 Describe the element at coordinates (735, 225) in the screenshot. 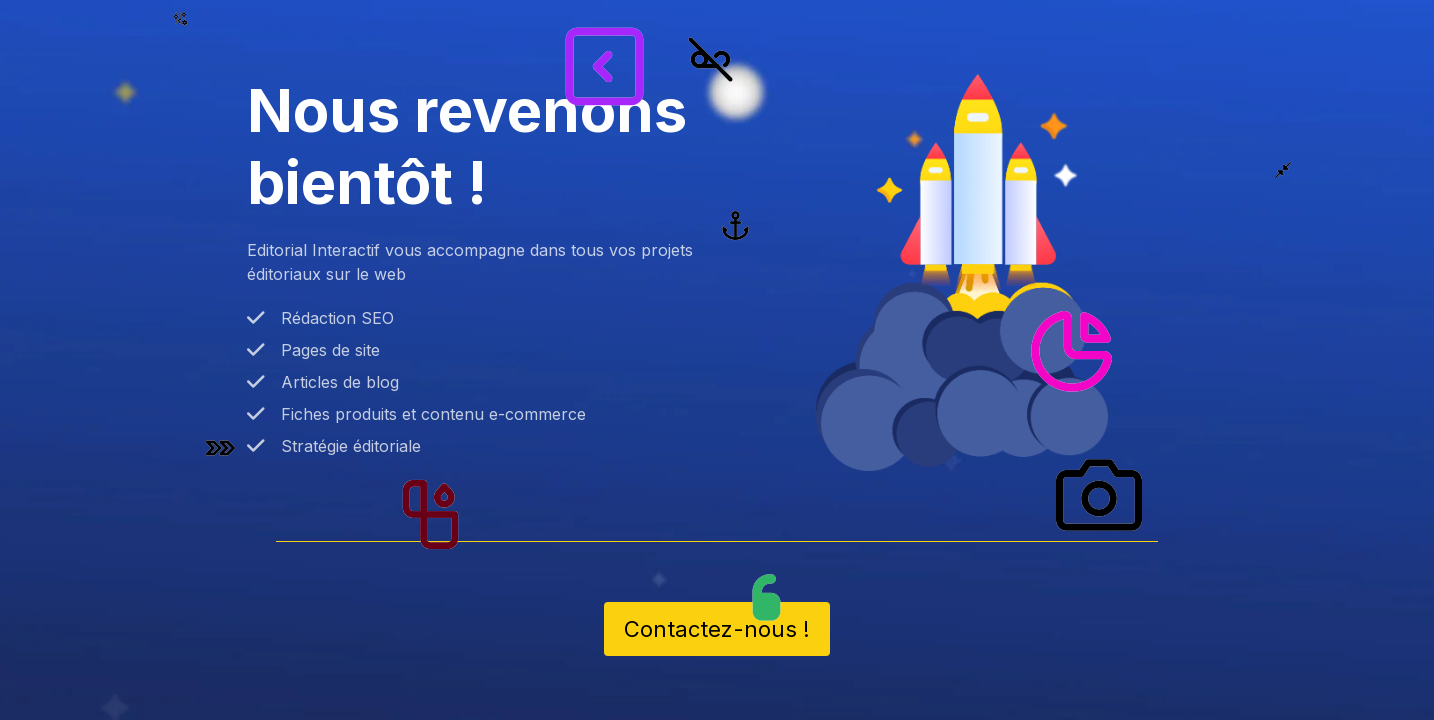

I see `anchor a position or element in place` at that location.